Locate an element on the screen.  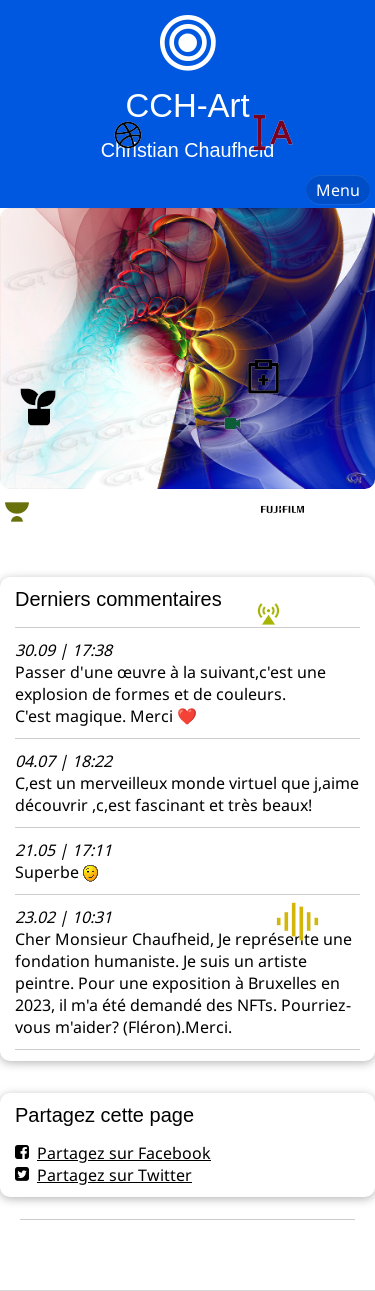
voice recognition or audio waveform indicator is located at coordinates (297, 921).